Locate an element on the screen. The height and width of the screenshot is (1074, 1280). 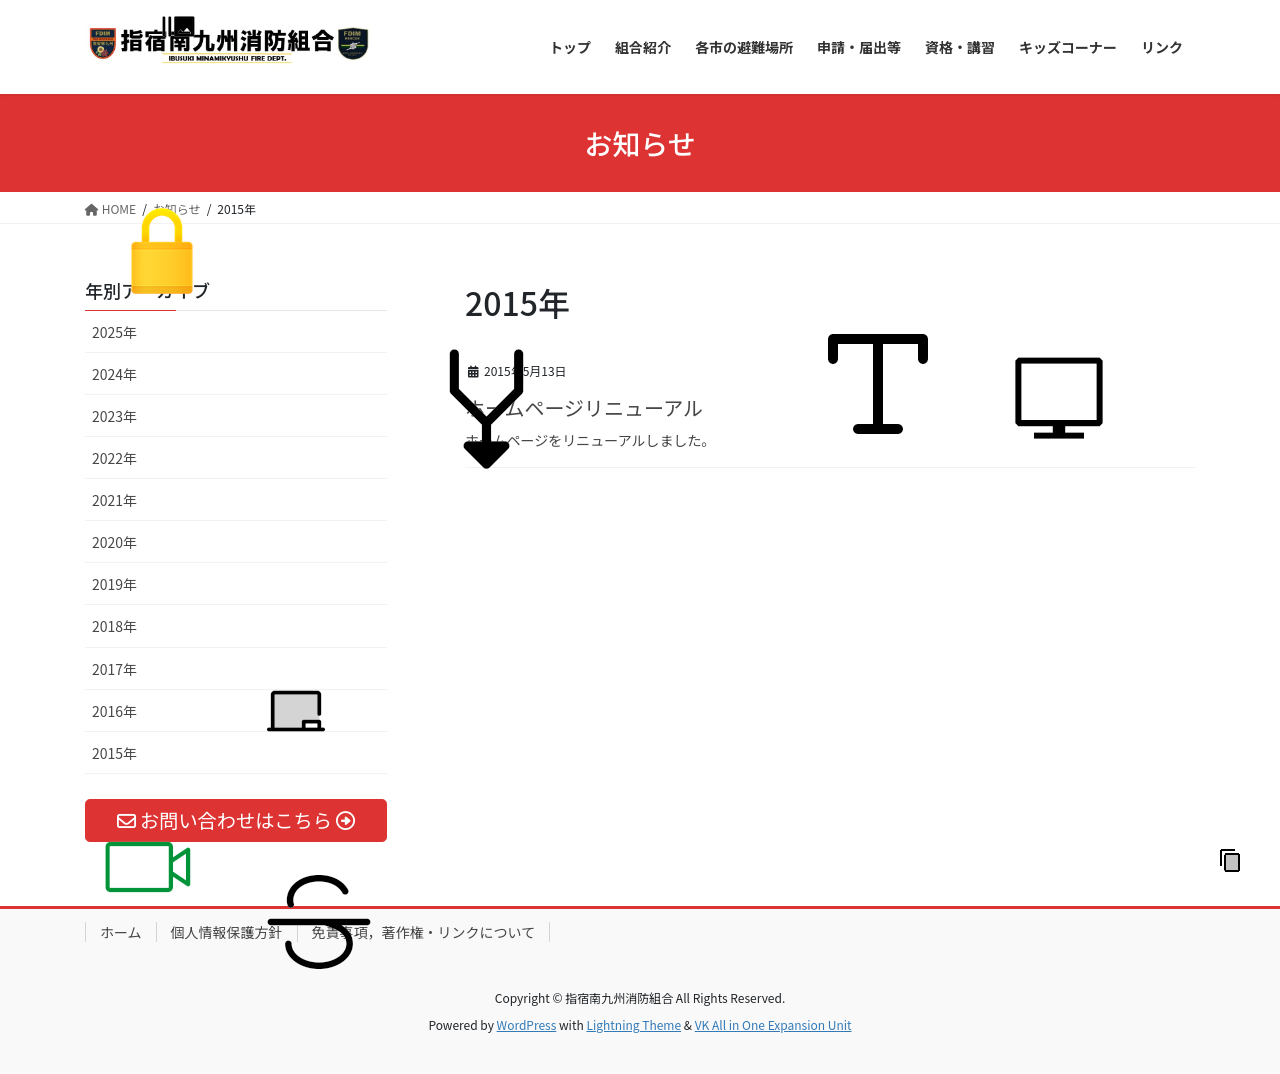
lock or secure this item is located at coordinates (162, 251).